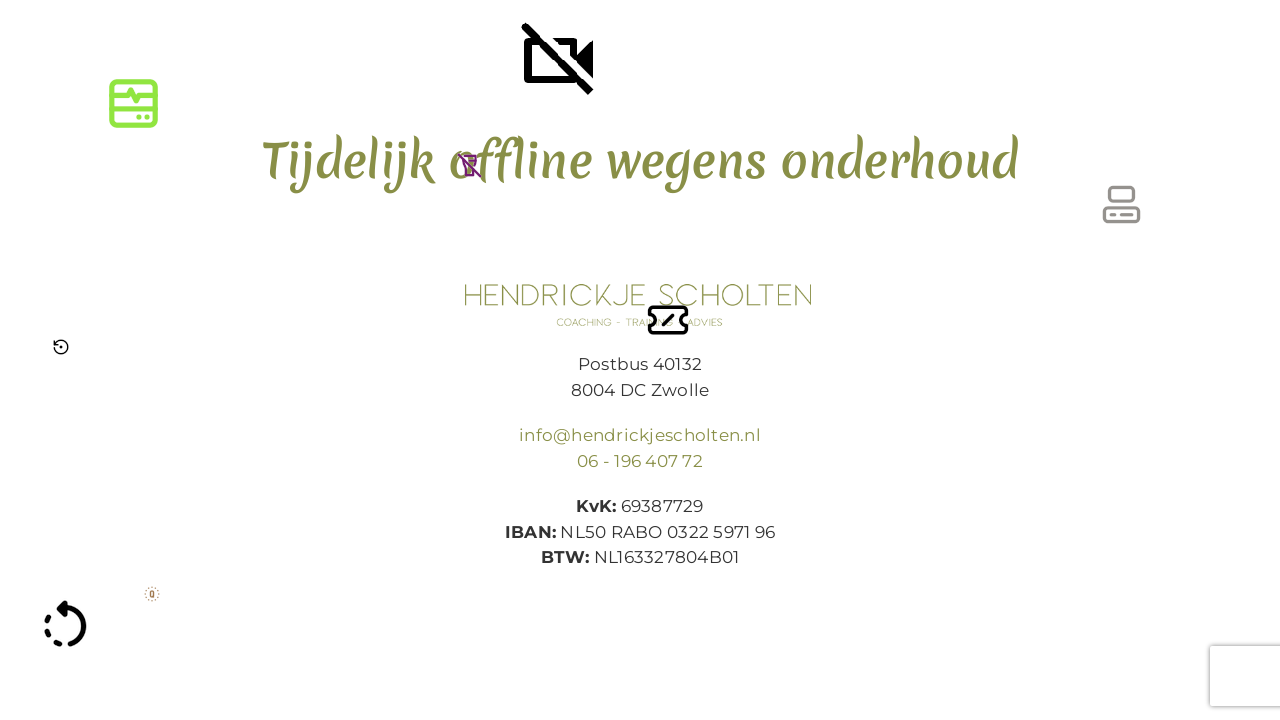  Describe the element at coordinates (668, 320) in the screenshot. I see `invalid or cancelled ticket` at that location.